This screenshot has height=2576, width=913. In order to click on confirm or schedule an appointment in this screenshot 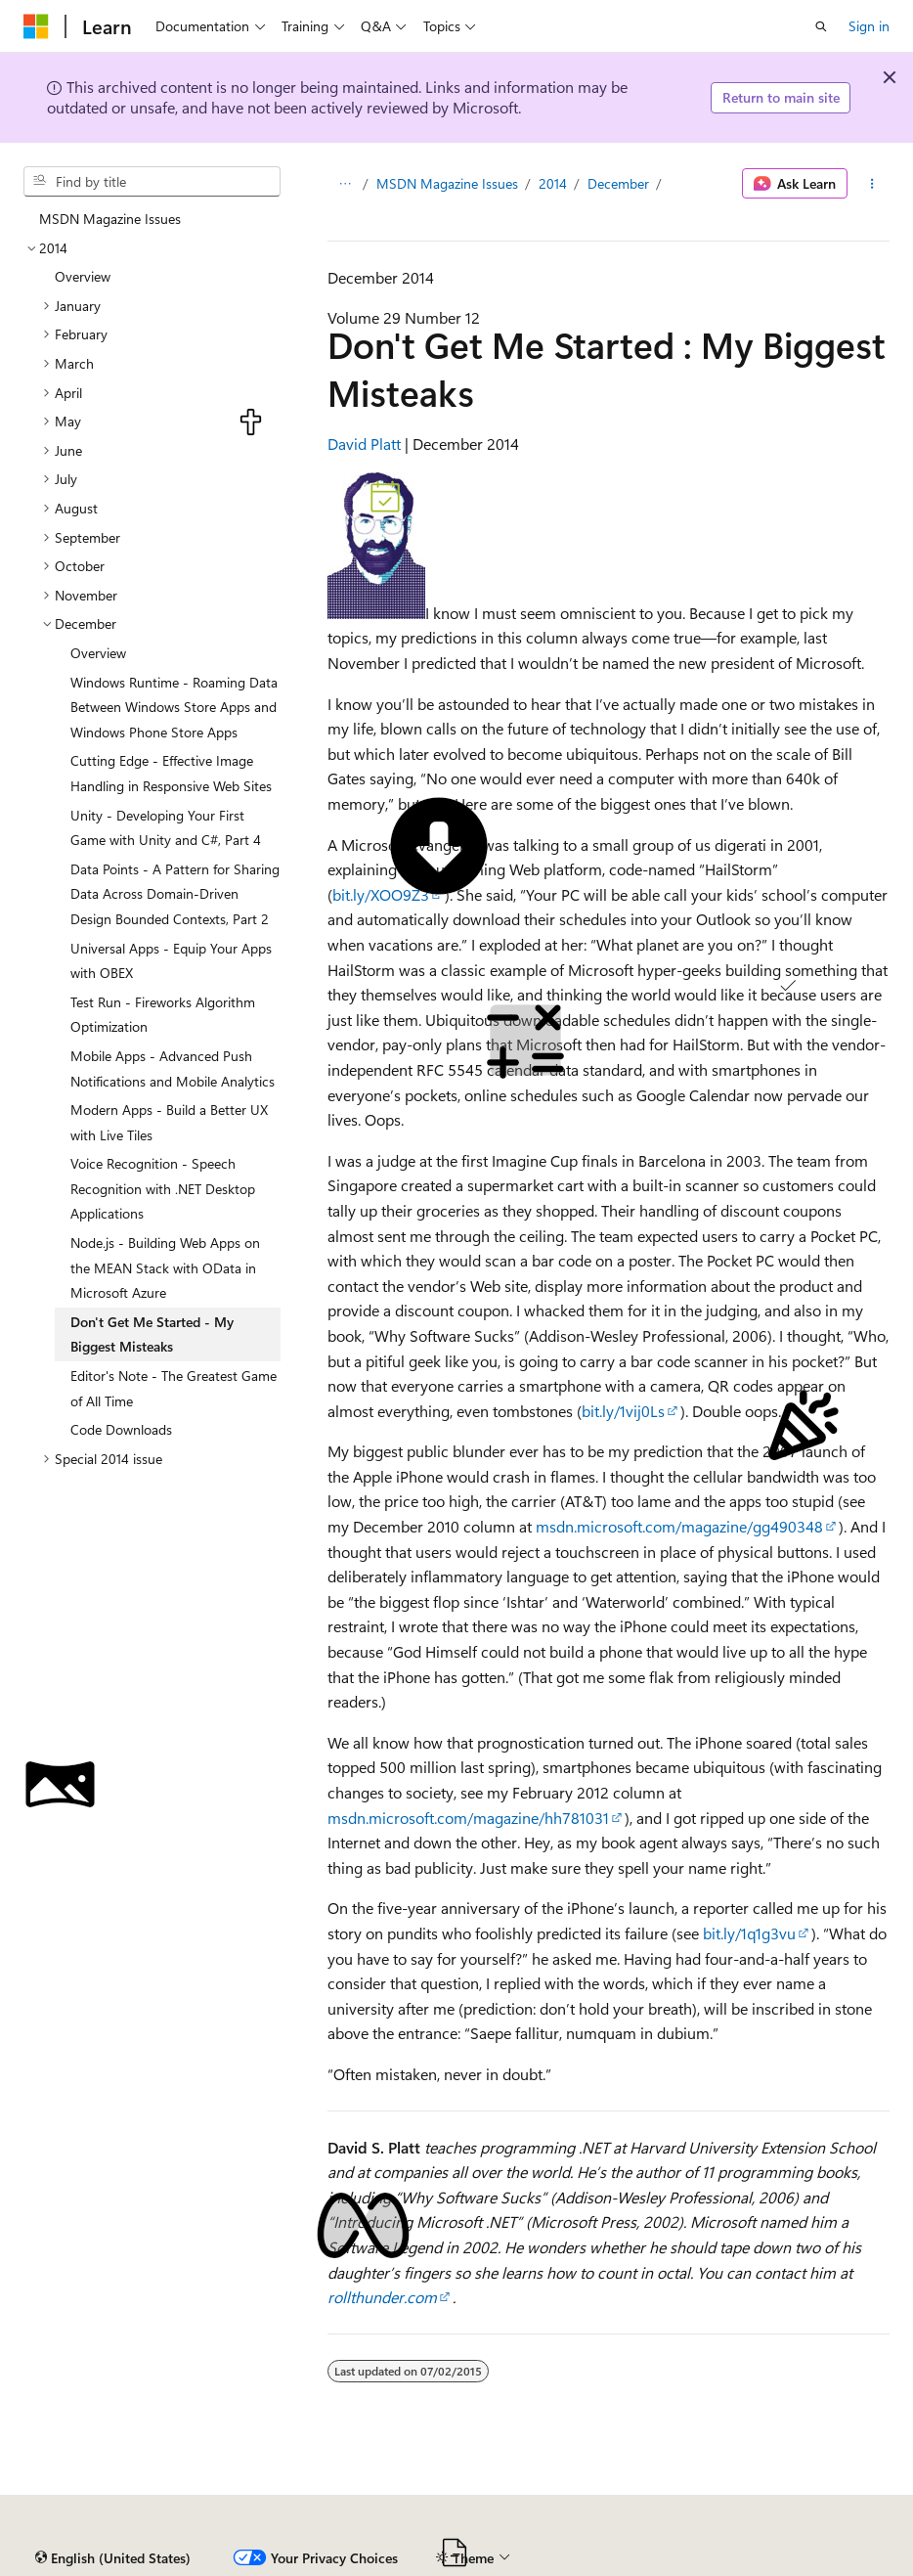, I will do `click(385, 498)`.